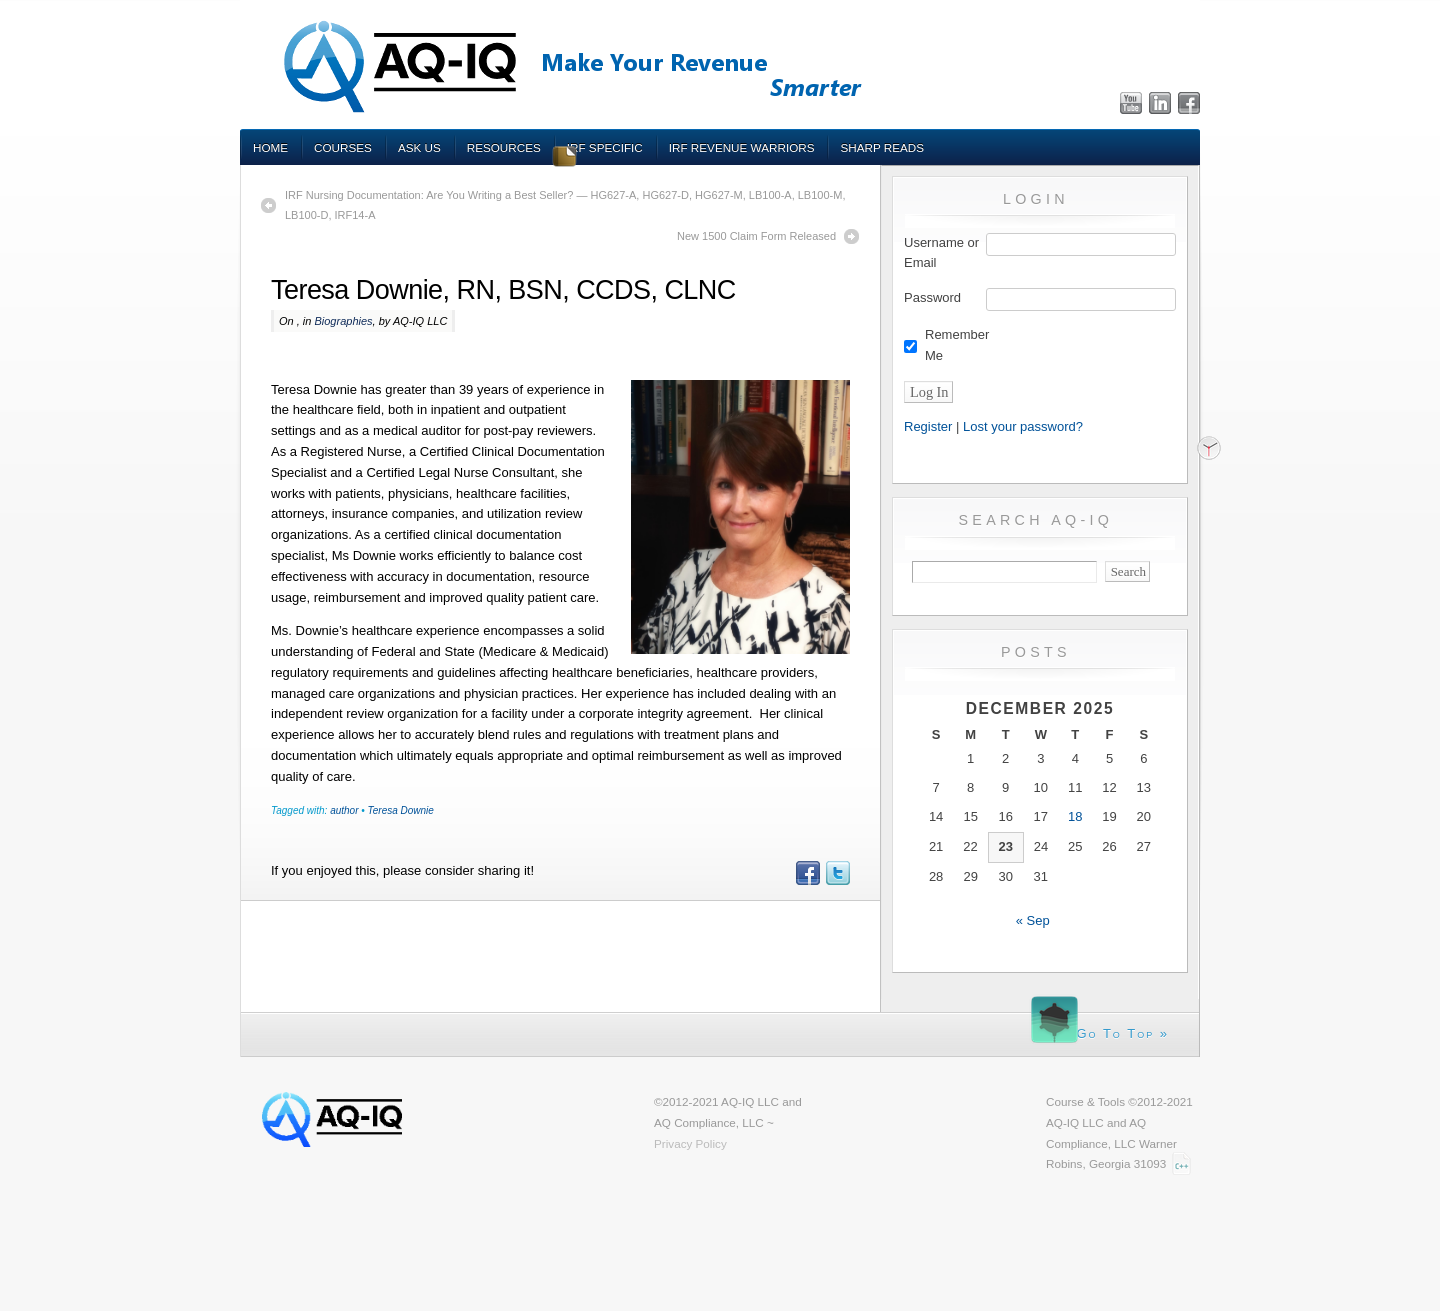  I want to click on access time and date settings, so click(1209, 448).